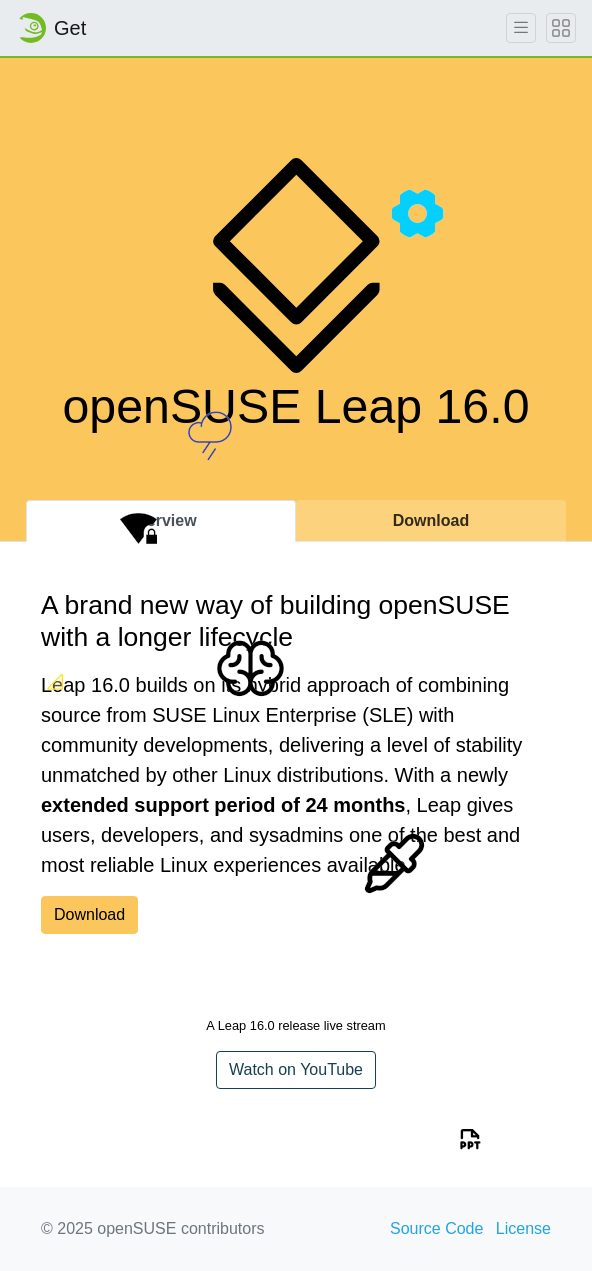 This screenshot has width=592, height=1271. Describe the element at coordinates (250, 669) in the screenshot. I see `access AI or smart features` at that location.